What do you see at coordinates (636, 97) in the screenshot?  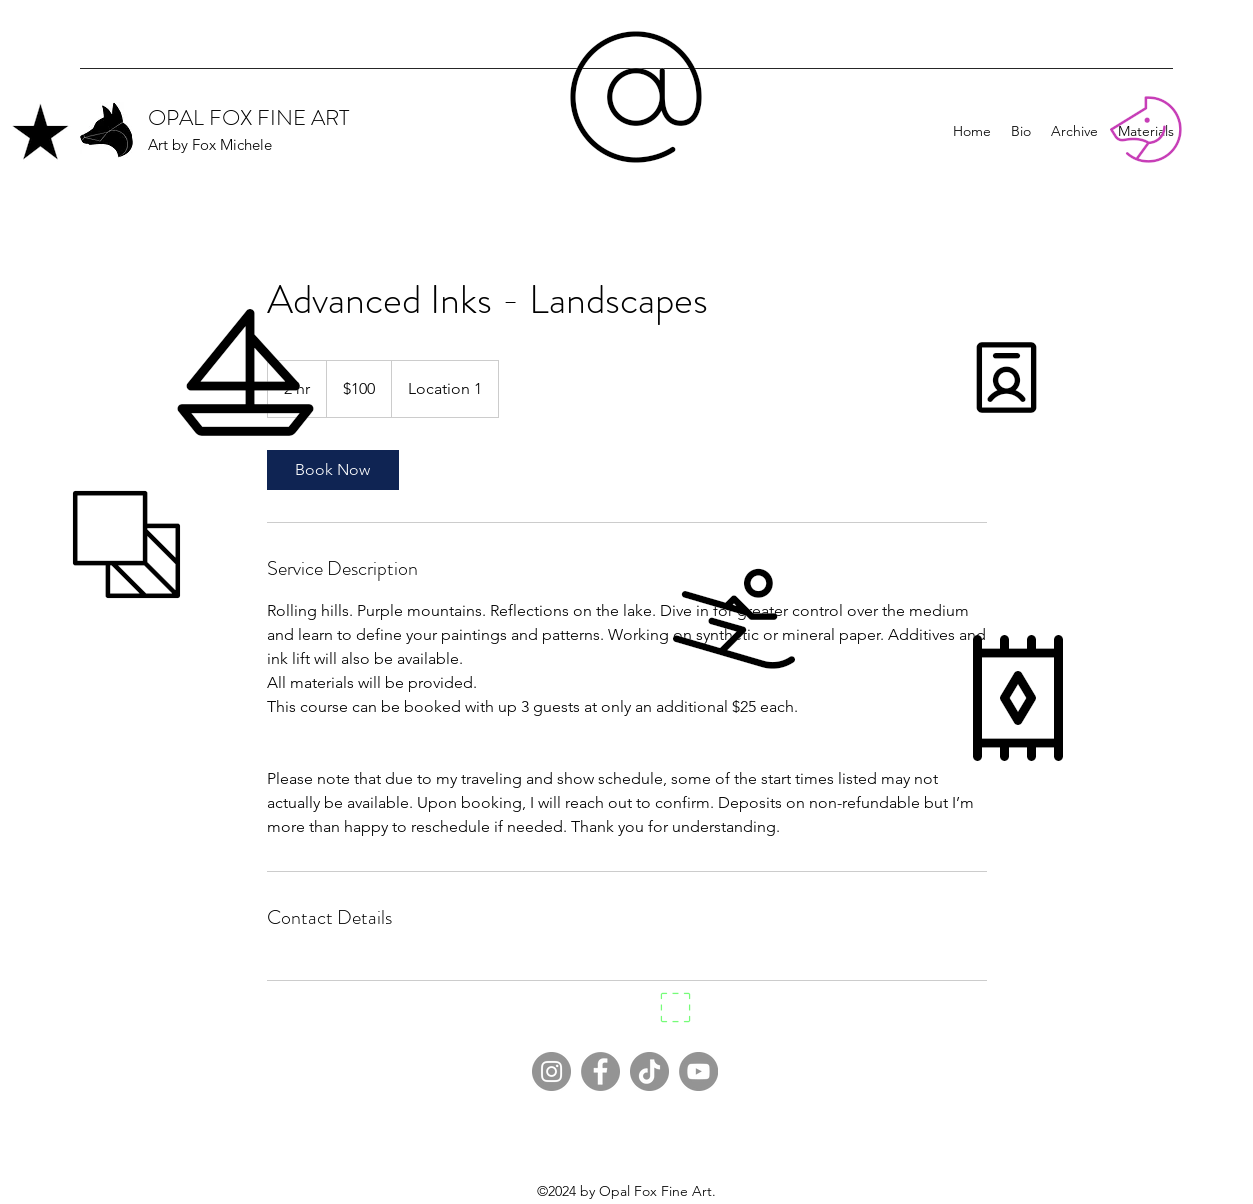 I see `mention a user in a post or comment` at bounding box center [636, 97].